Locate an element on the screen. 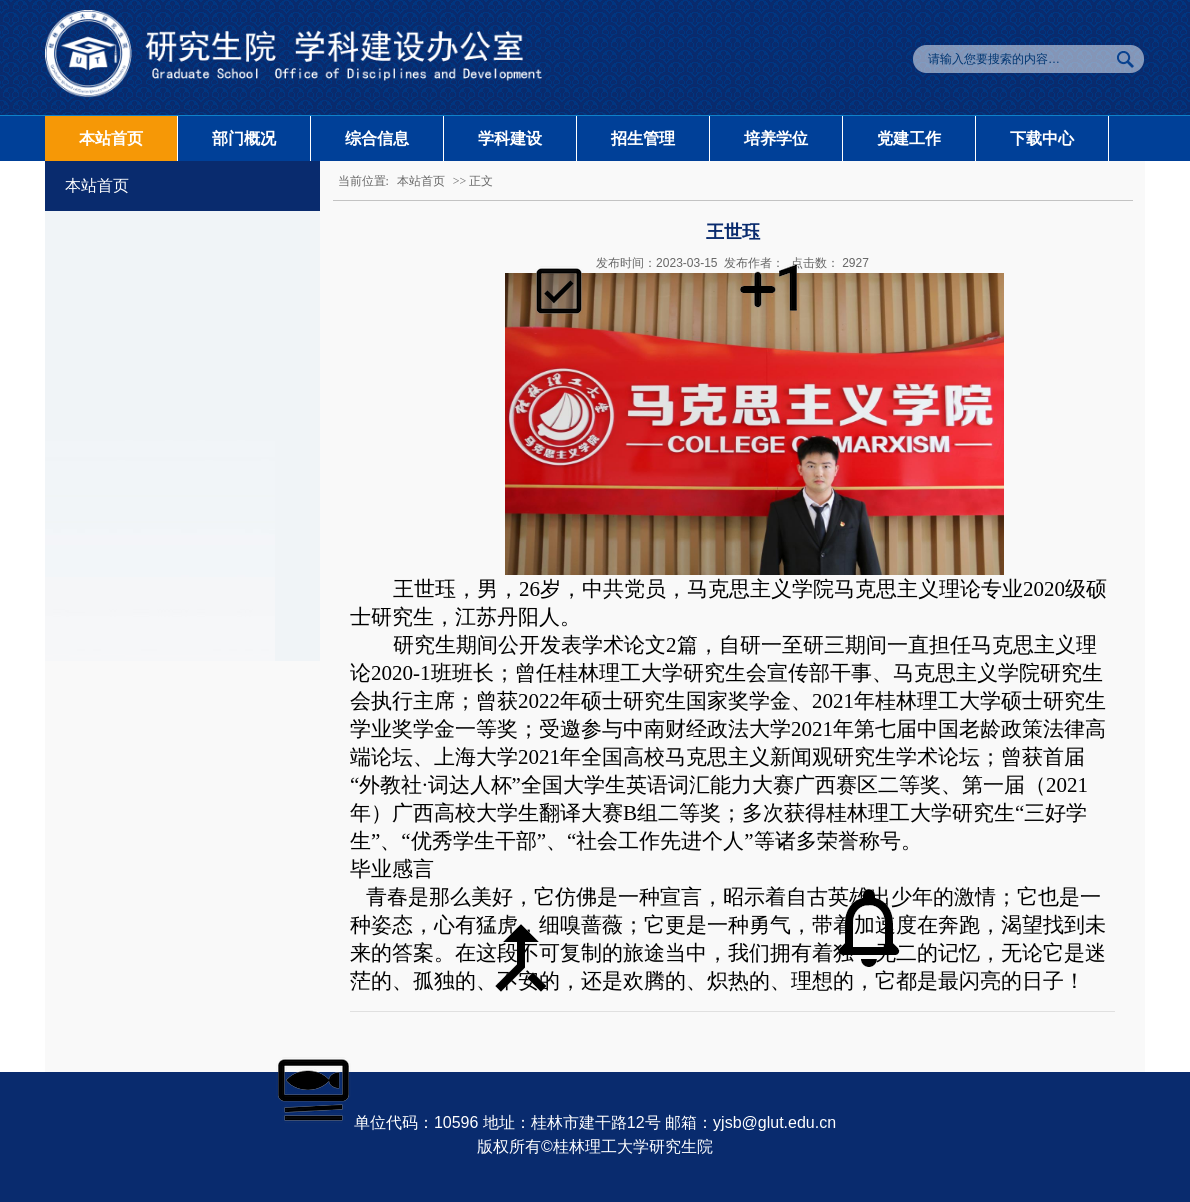 This screenshot has height=1202, width=1190. view set meal or combo options is located at coordinates (313, 1091).